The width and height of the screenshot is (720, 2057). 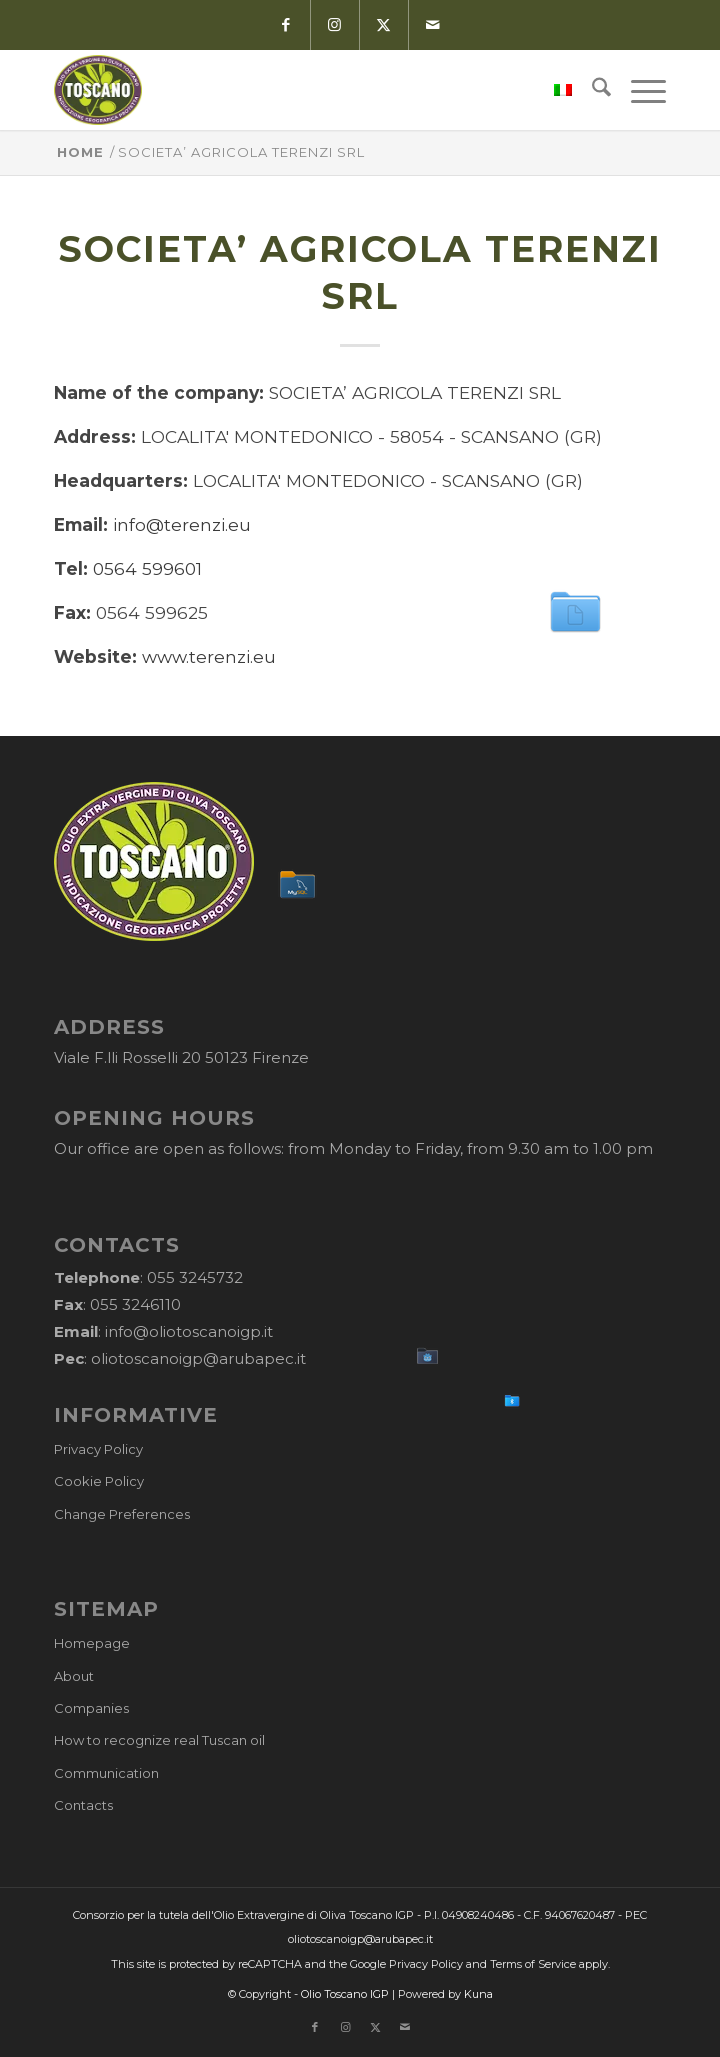 What do you see at coordinates (427, 1356) in the screenshot?
I see `folder containing Godot game engine project files` at bounding box center [427, 1356].